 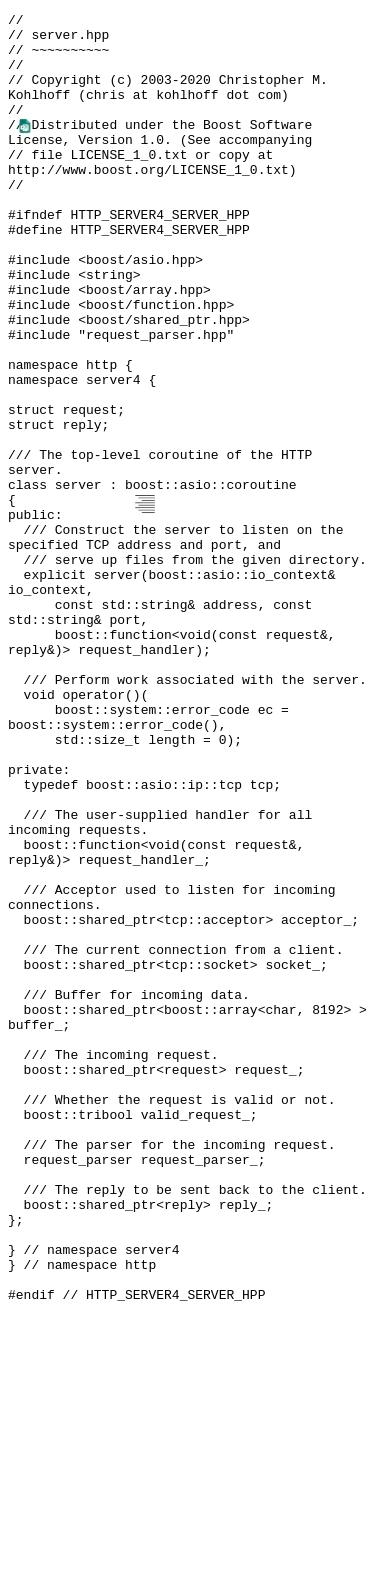 I want to click on microsoft publisher document file, so click(x=25, y=126).